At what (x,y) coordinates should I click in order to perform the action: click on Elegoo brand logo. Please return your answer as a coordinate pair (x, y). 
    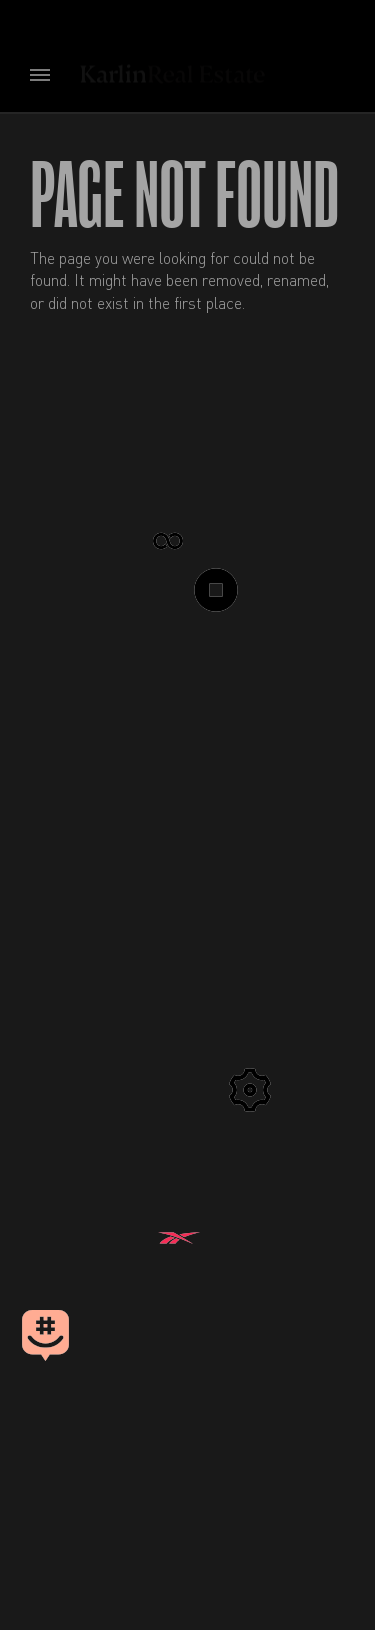
    Looking at the image, I should click on (168, 541).